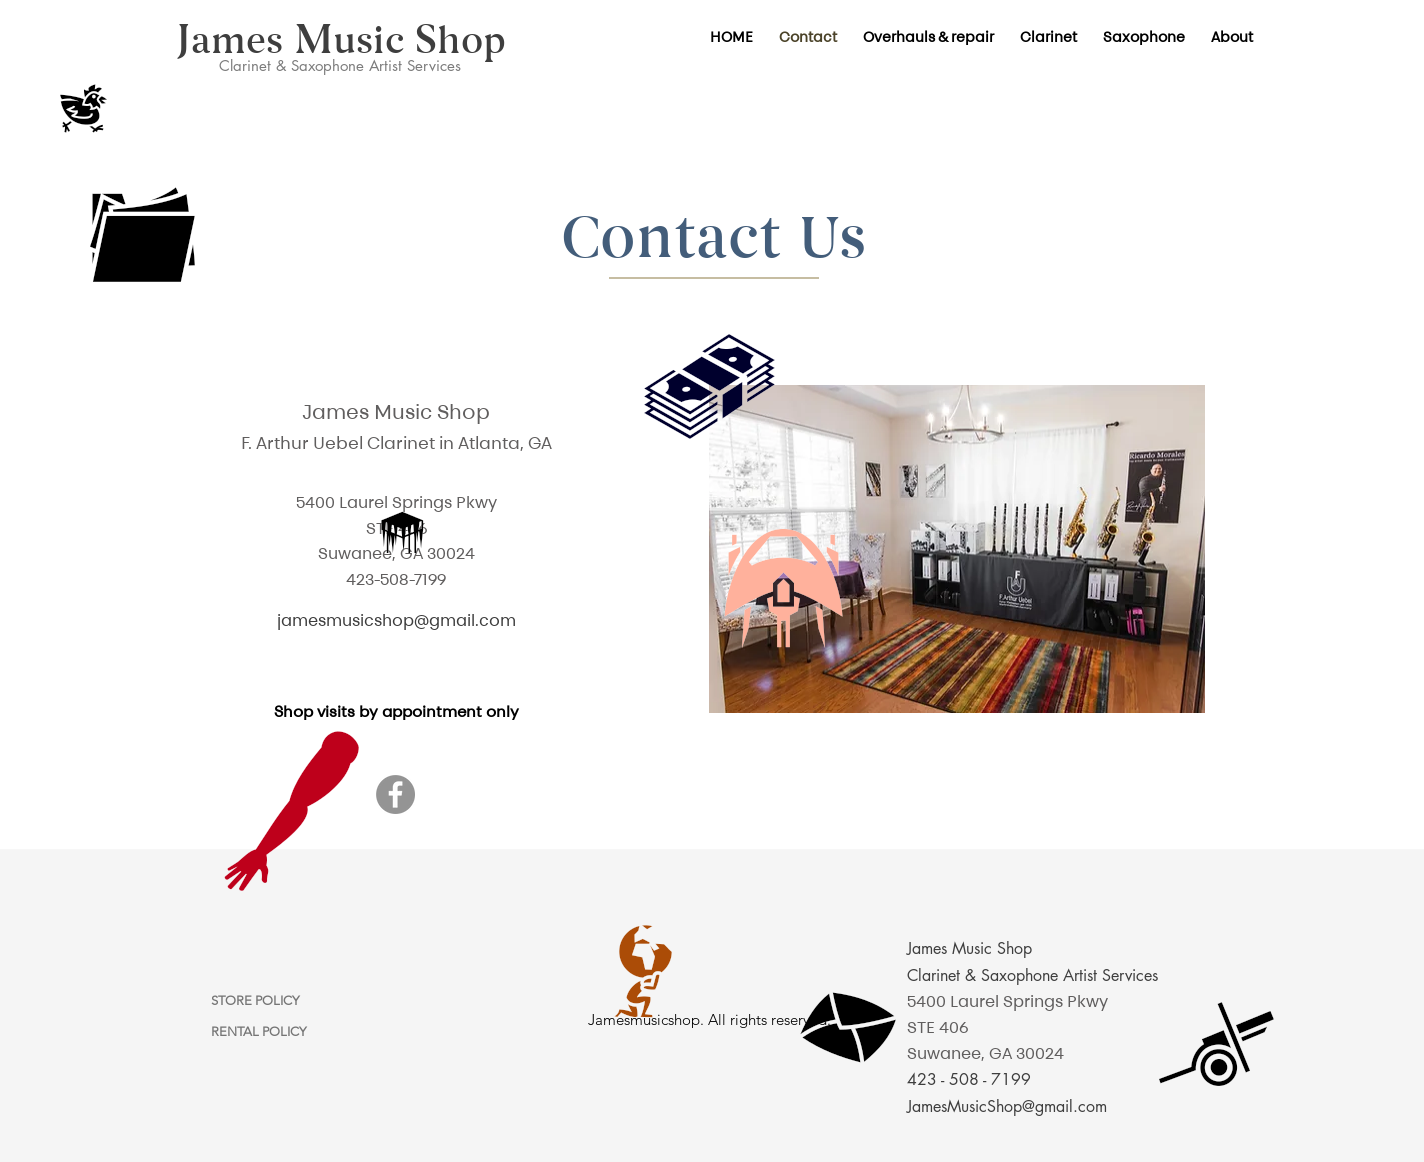  Describe the element at coordinates (709, 386) in the screenshot. I see `view your wallet or account balance` at that location.